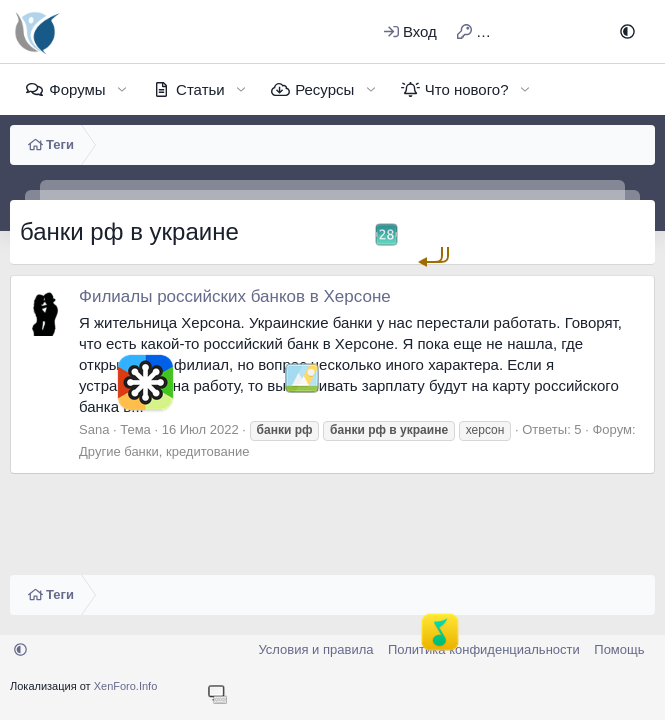 Image resolution: width=665 pixels, height=720 pixels. I want to click on reply to all recipients of an email, so click(433, 255).